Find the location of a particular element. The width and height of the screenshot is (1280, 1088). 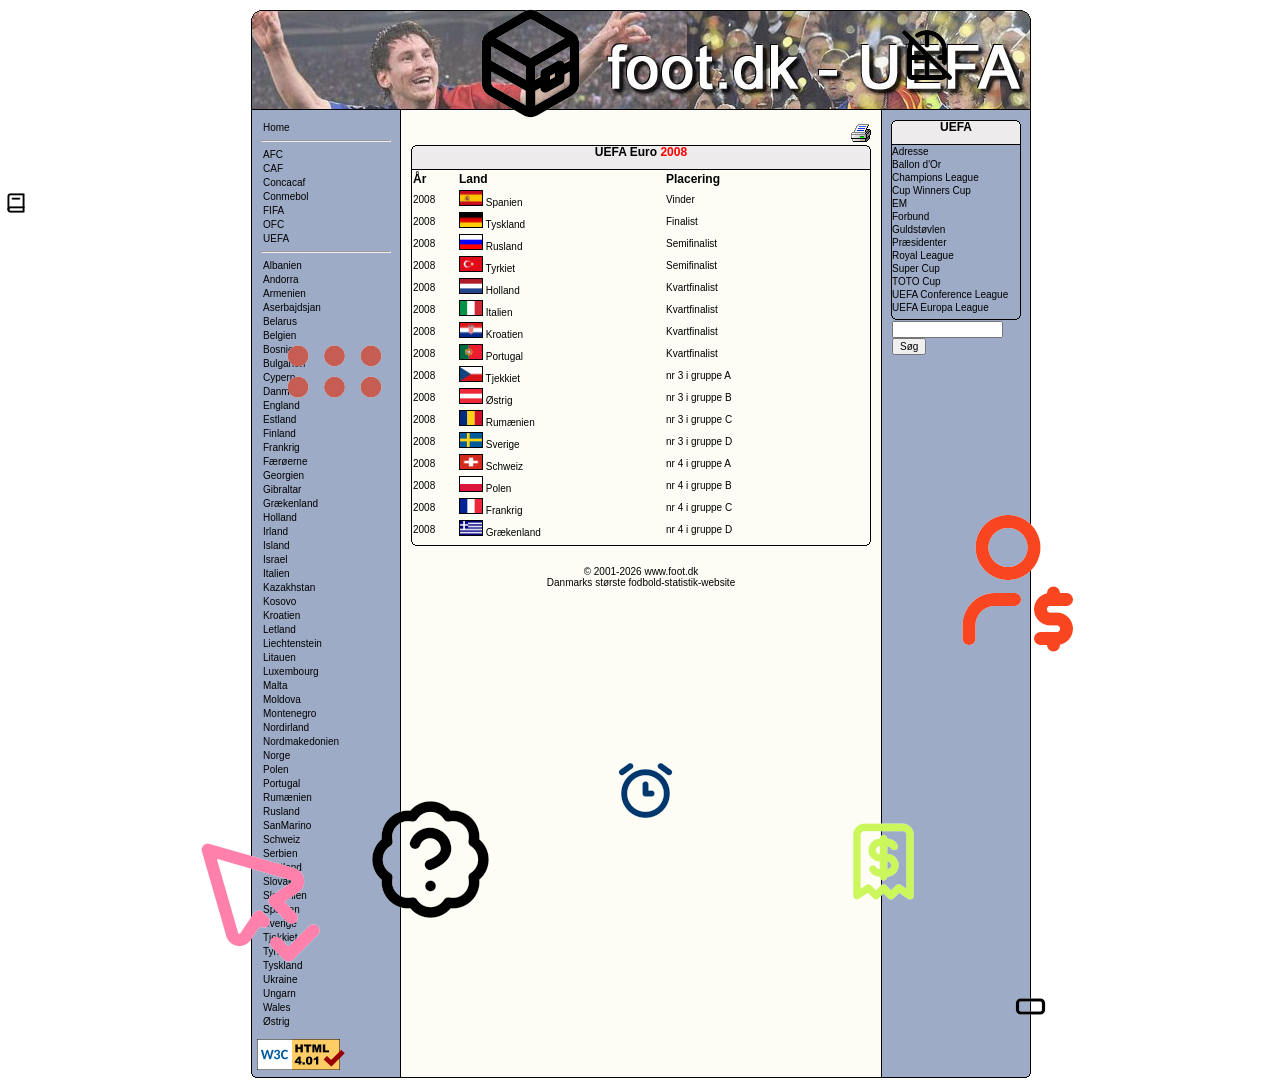

click action confirmed is located at coordinates (257, 899).